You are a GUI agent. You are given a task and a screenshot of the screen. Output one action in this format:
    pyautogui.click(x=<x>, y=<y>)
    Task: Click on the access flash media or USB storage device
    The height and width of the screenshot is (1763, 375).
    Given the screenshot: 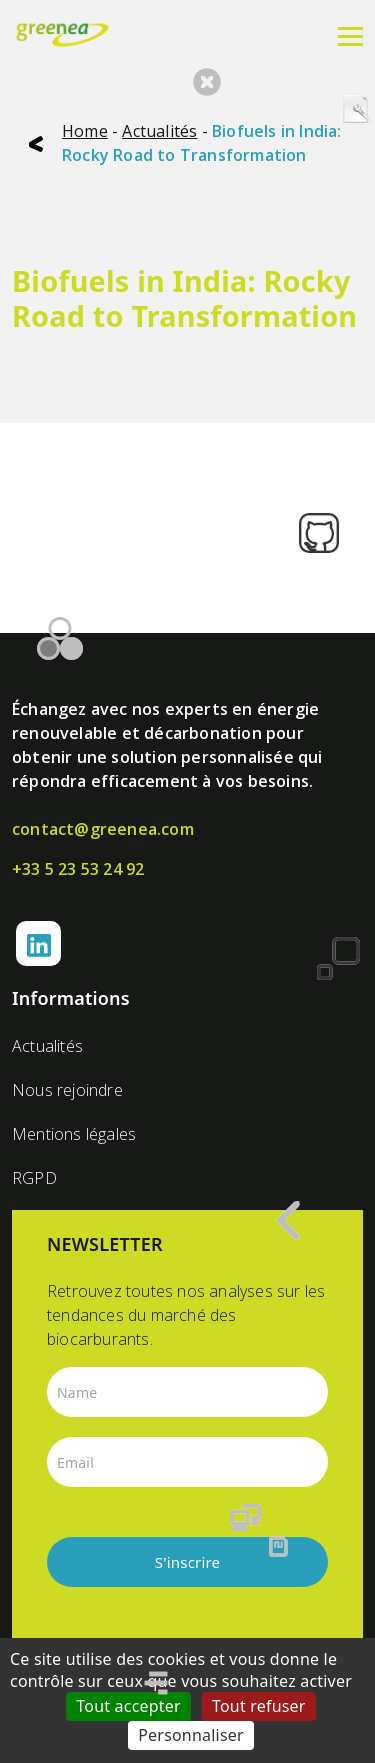 What is the action you would take?
    pyautogui.click(x=277, y=1546)
    